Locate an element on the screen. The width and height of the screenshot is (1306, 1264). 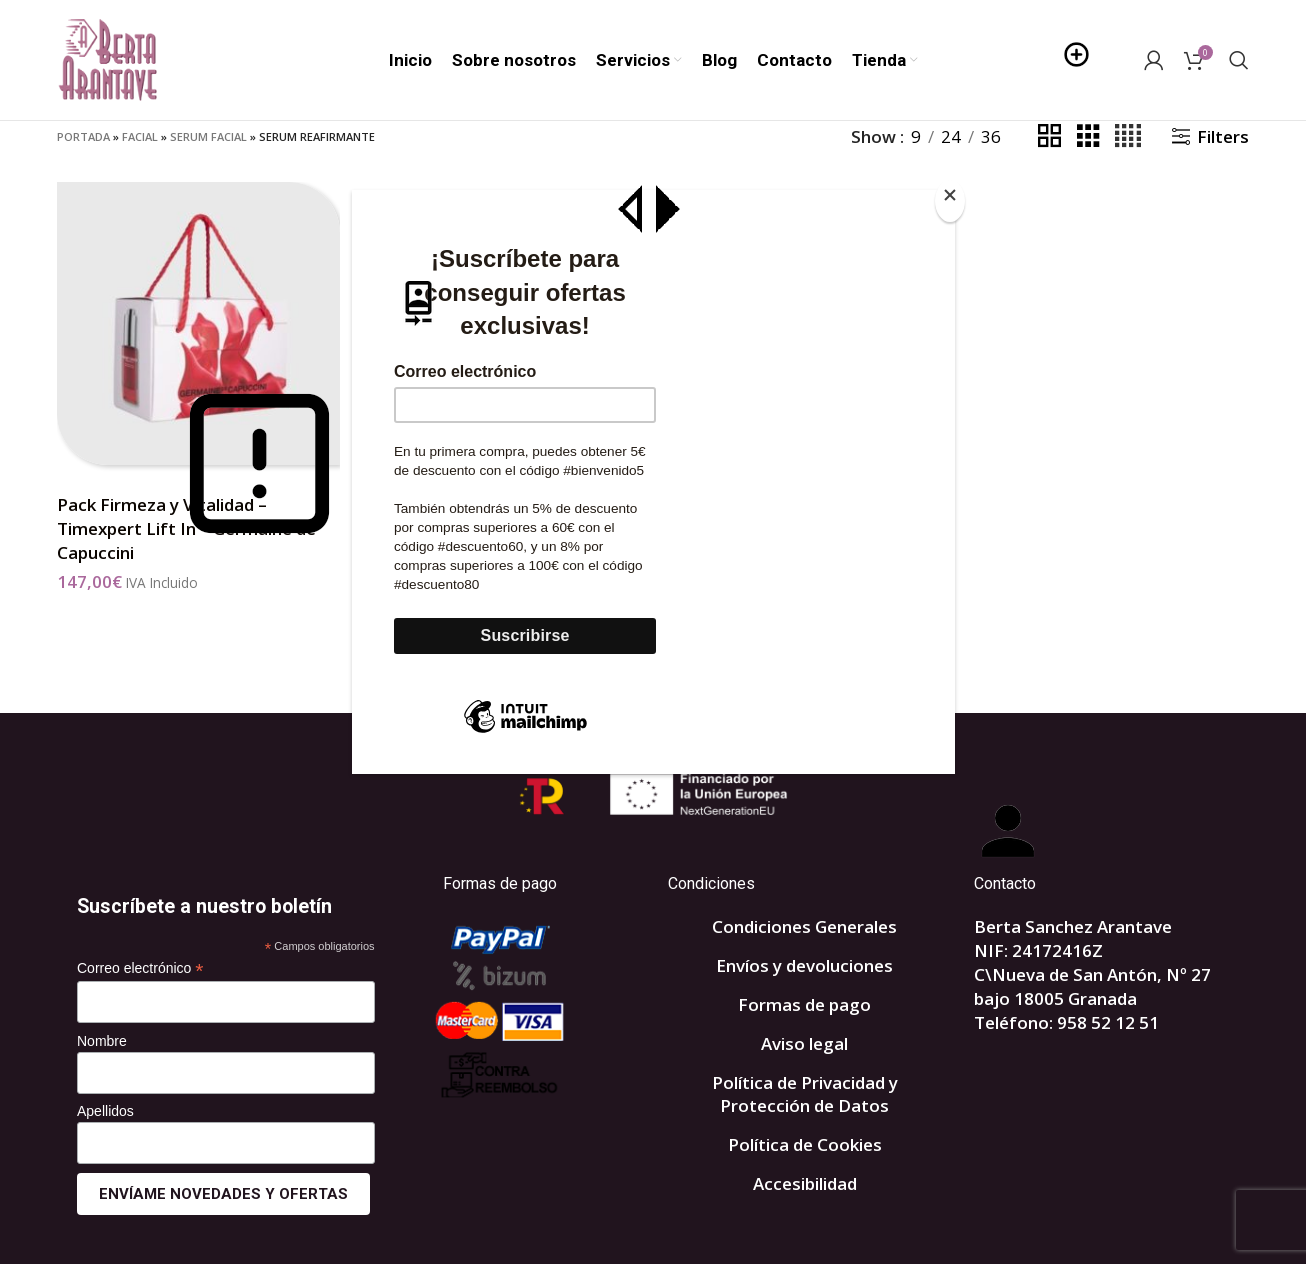
switch to front-facing camera is located at coordinates (418, 303).